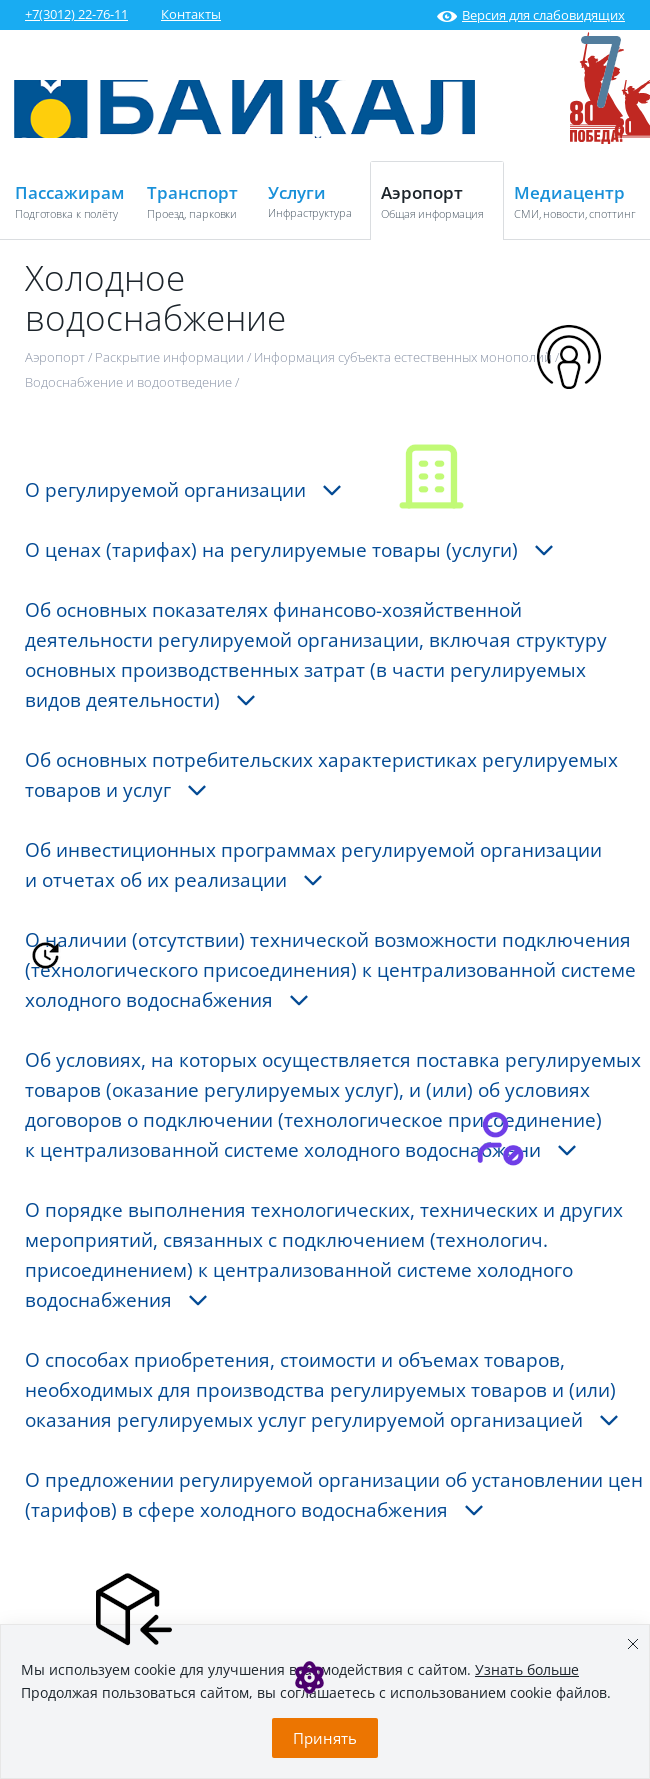  What do you see at coordinates (495, 1137) in the screenshot?
I see `cancel or block a user account` at bounding box center [495, 1137].